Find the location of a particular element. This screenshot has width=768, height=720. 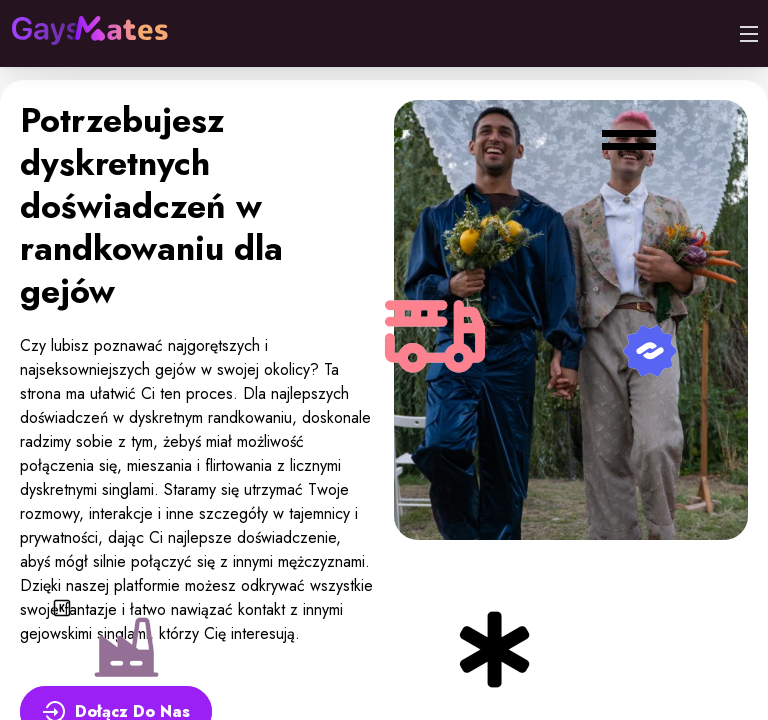

emergency services or fire department contact is located at coordinates (432, 331).